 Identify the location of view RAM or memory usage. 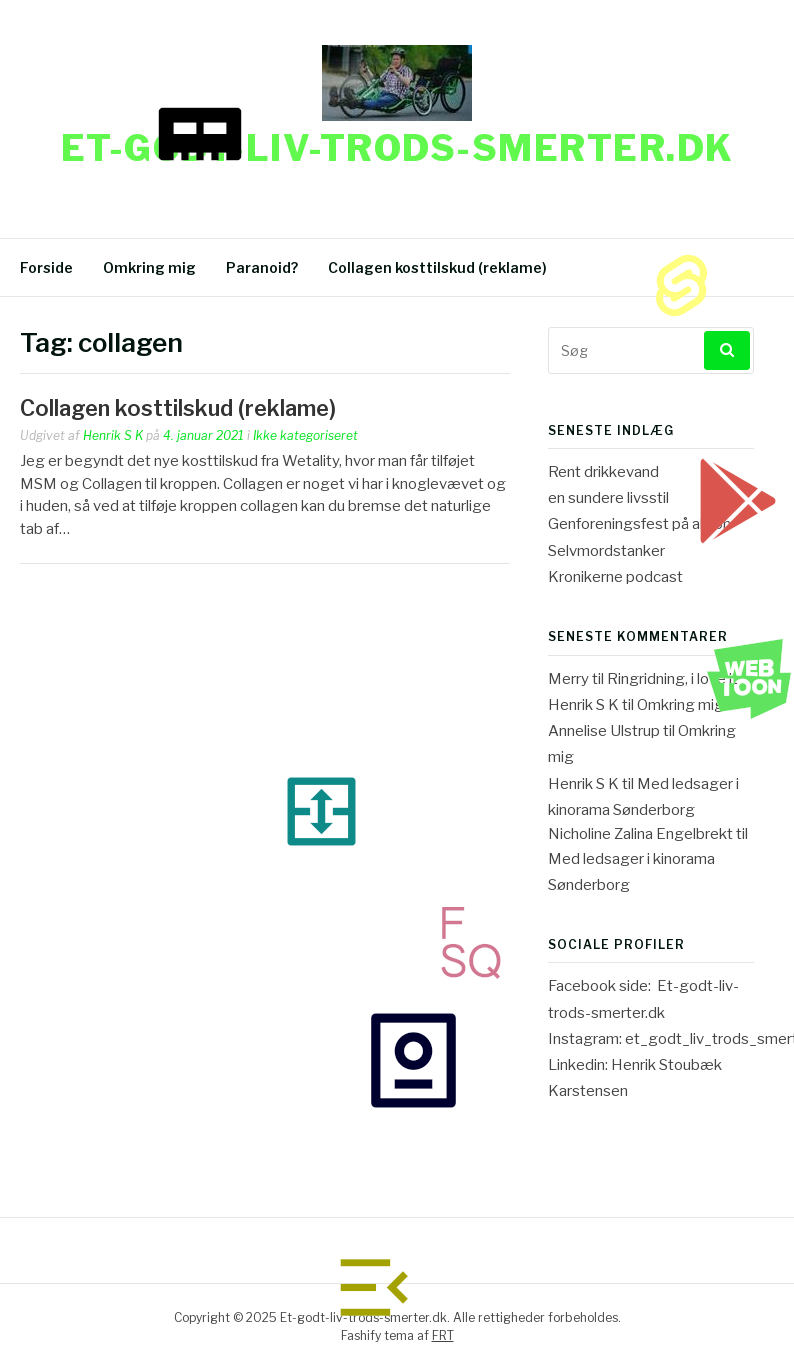
(200, 134).